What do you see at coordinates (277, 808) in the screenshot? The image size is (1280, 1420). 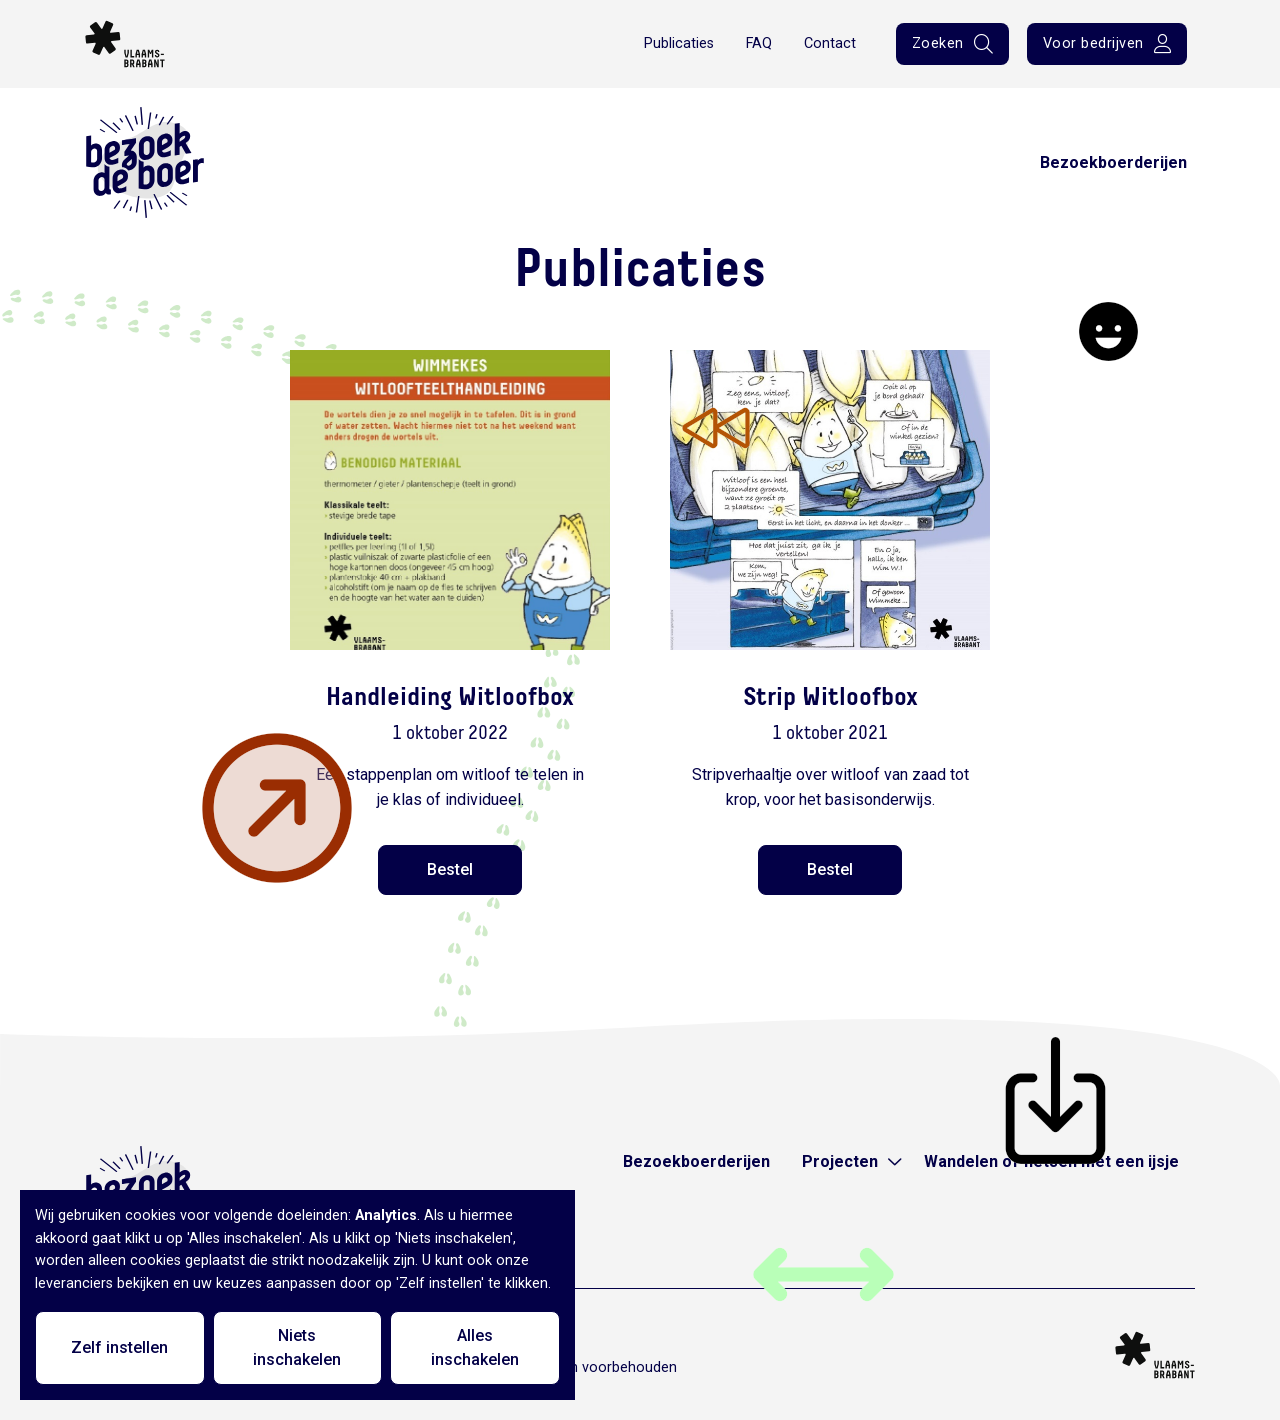 I see `open link in new tab or external window` at bounding box center [277, 808].